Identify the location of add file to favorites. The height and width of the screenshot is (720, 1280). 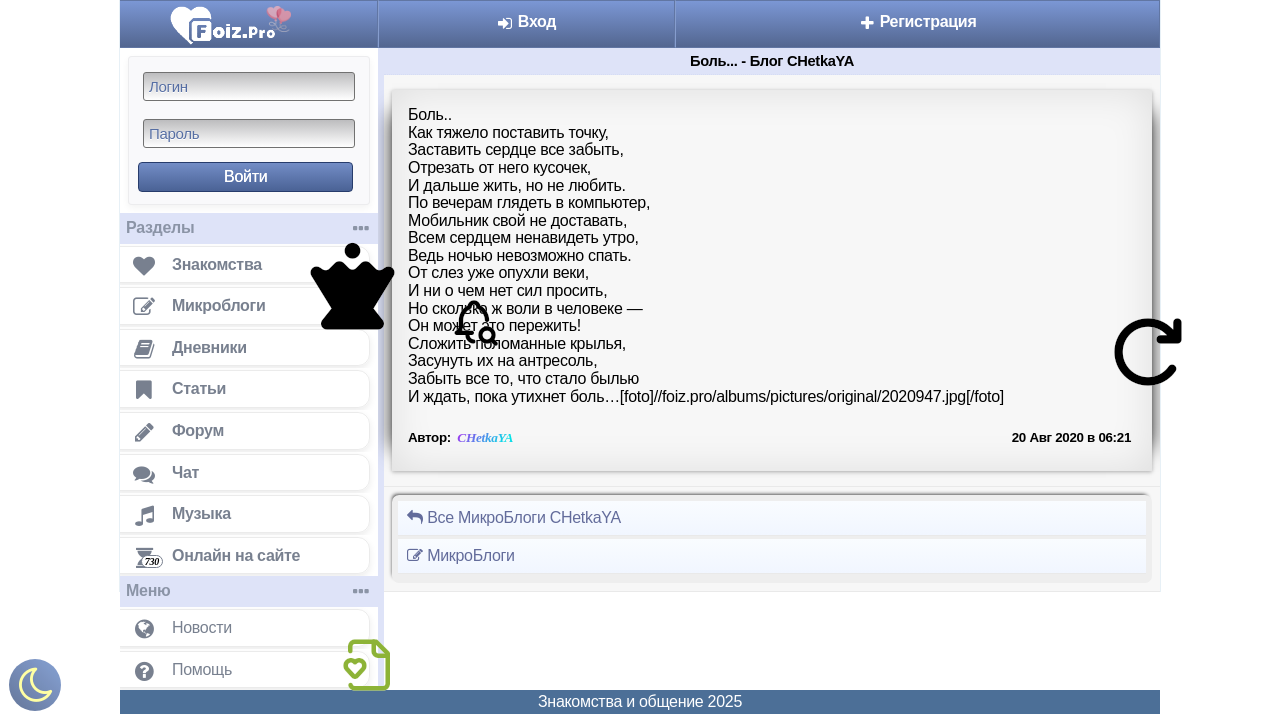
(369, 665).